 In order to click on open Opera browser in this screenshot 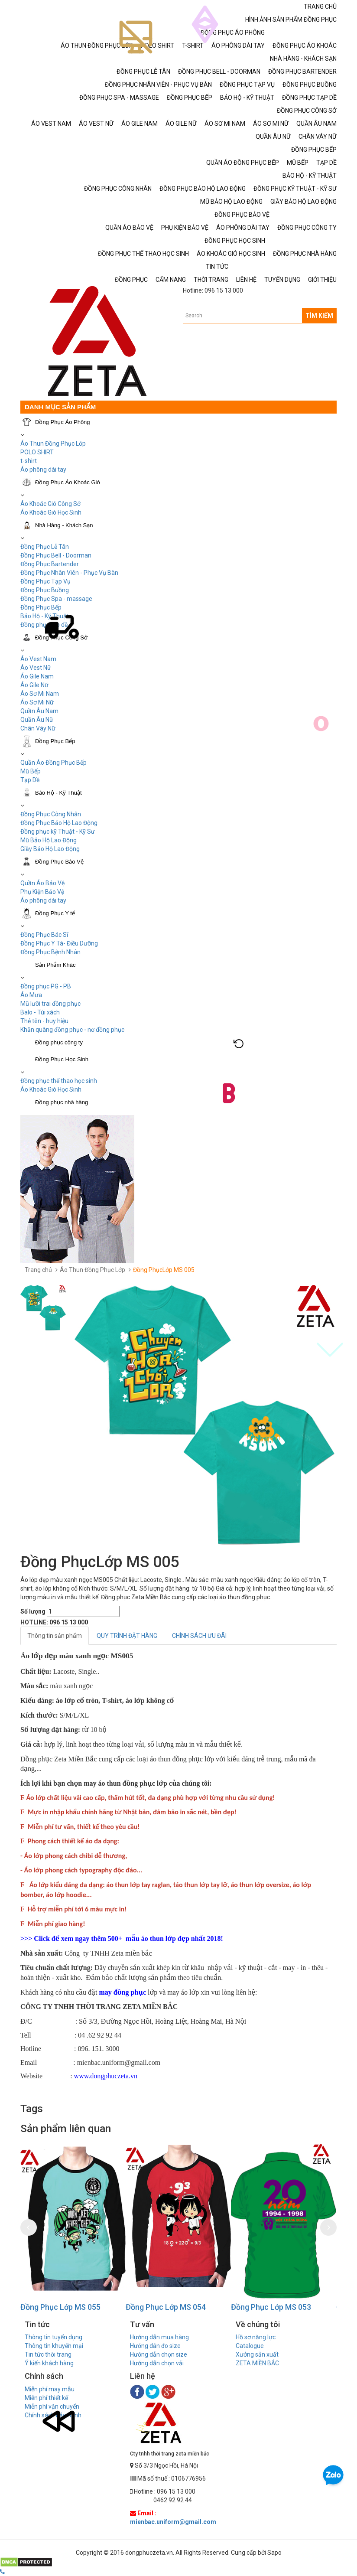, I will do `click(321, 724)`.